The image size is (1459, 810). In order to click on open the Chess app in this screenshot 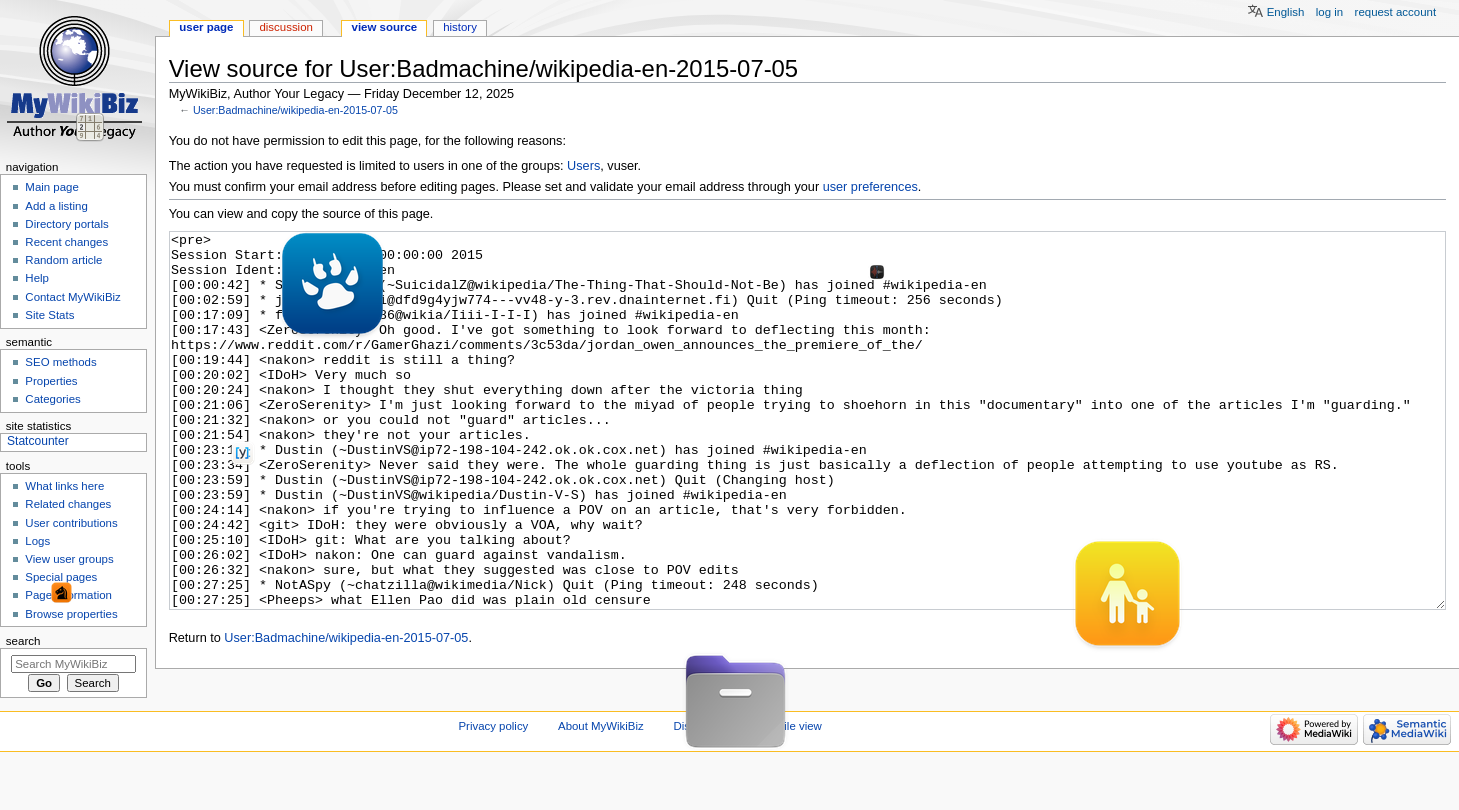, I will do `click(61, 592)`.